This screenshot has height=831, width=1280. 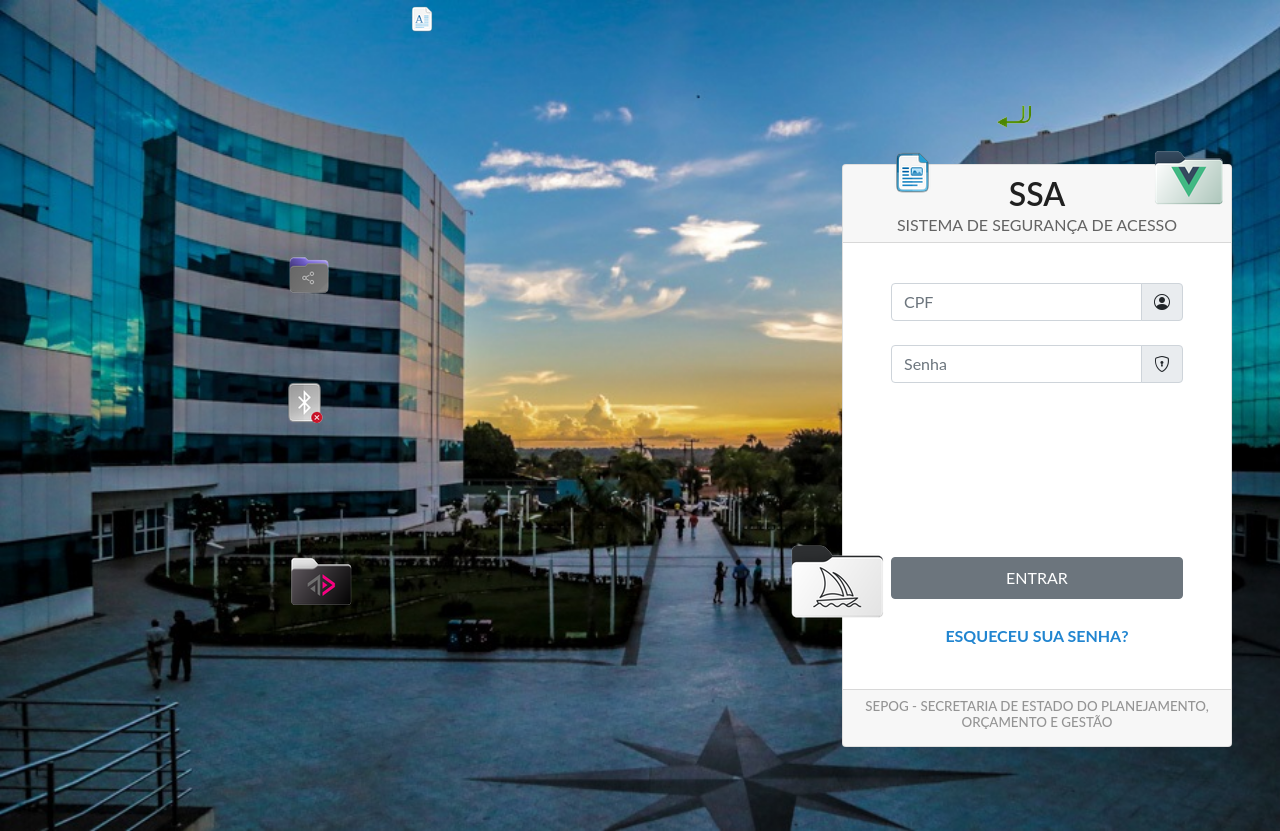 What do you see at coordinates (912, 172) in the screenshot?
I see `libreoffice writer document template file` at bounding box center [912, 172].